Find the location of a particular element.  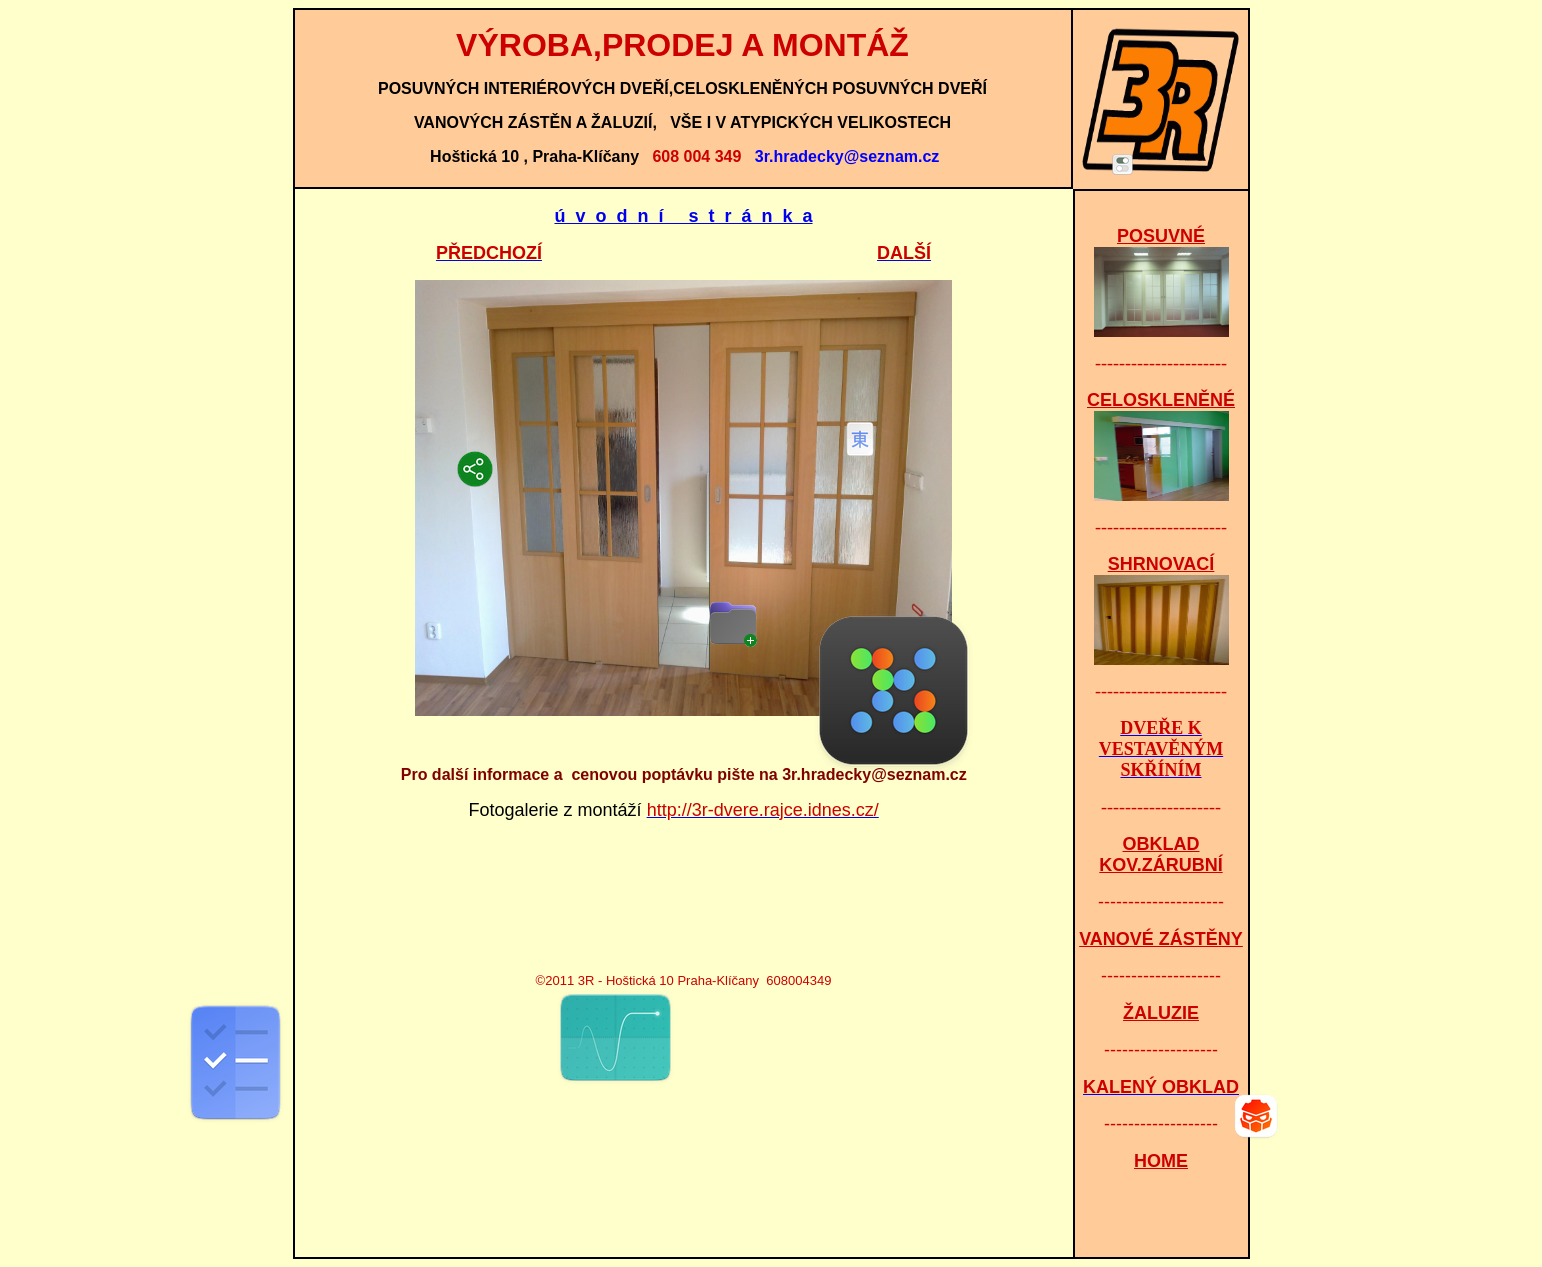

open system resource usage monitor is located at coordinates (615, 1037).